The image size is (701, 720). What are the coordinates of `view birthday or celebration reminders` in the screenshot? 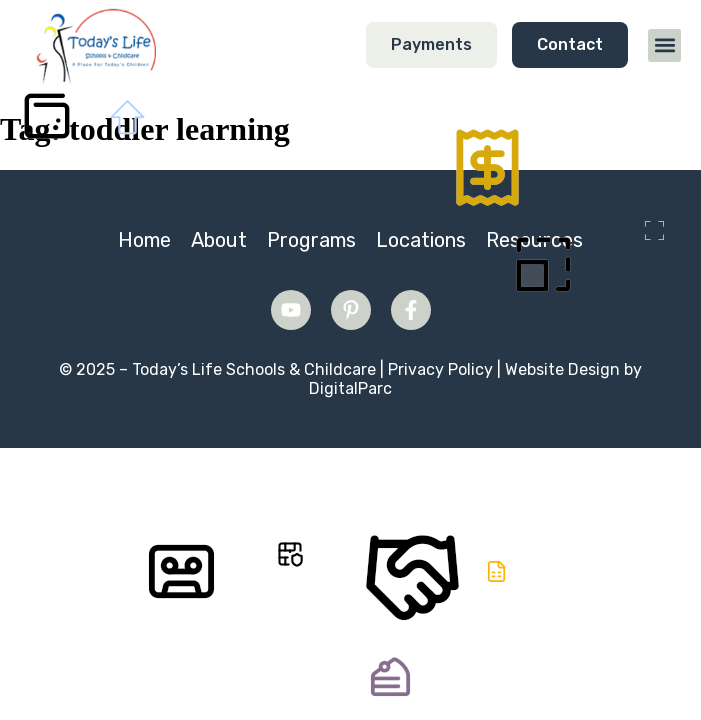 It's located at (390, 676).